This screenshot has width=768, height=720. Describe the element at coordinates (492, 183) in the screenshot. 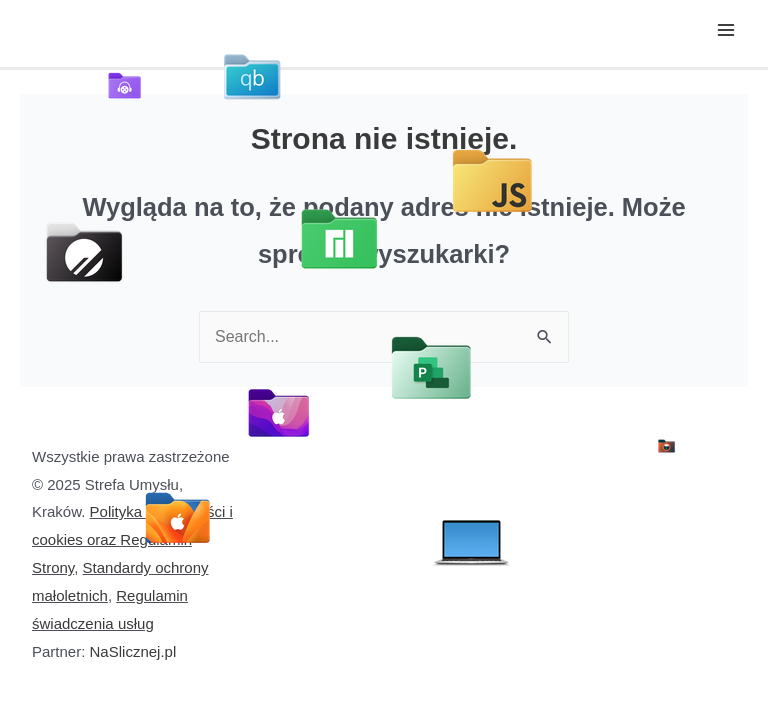

I see `open javascript project folder` at that location.